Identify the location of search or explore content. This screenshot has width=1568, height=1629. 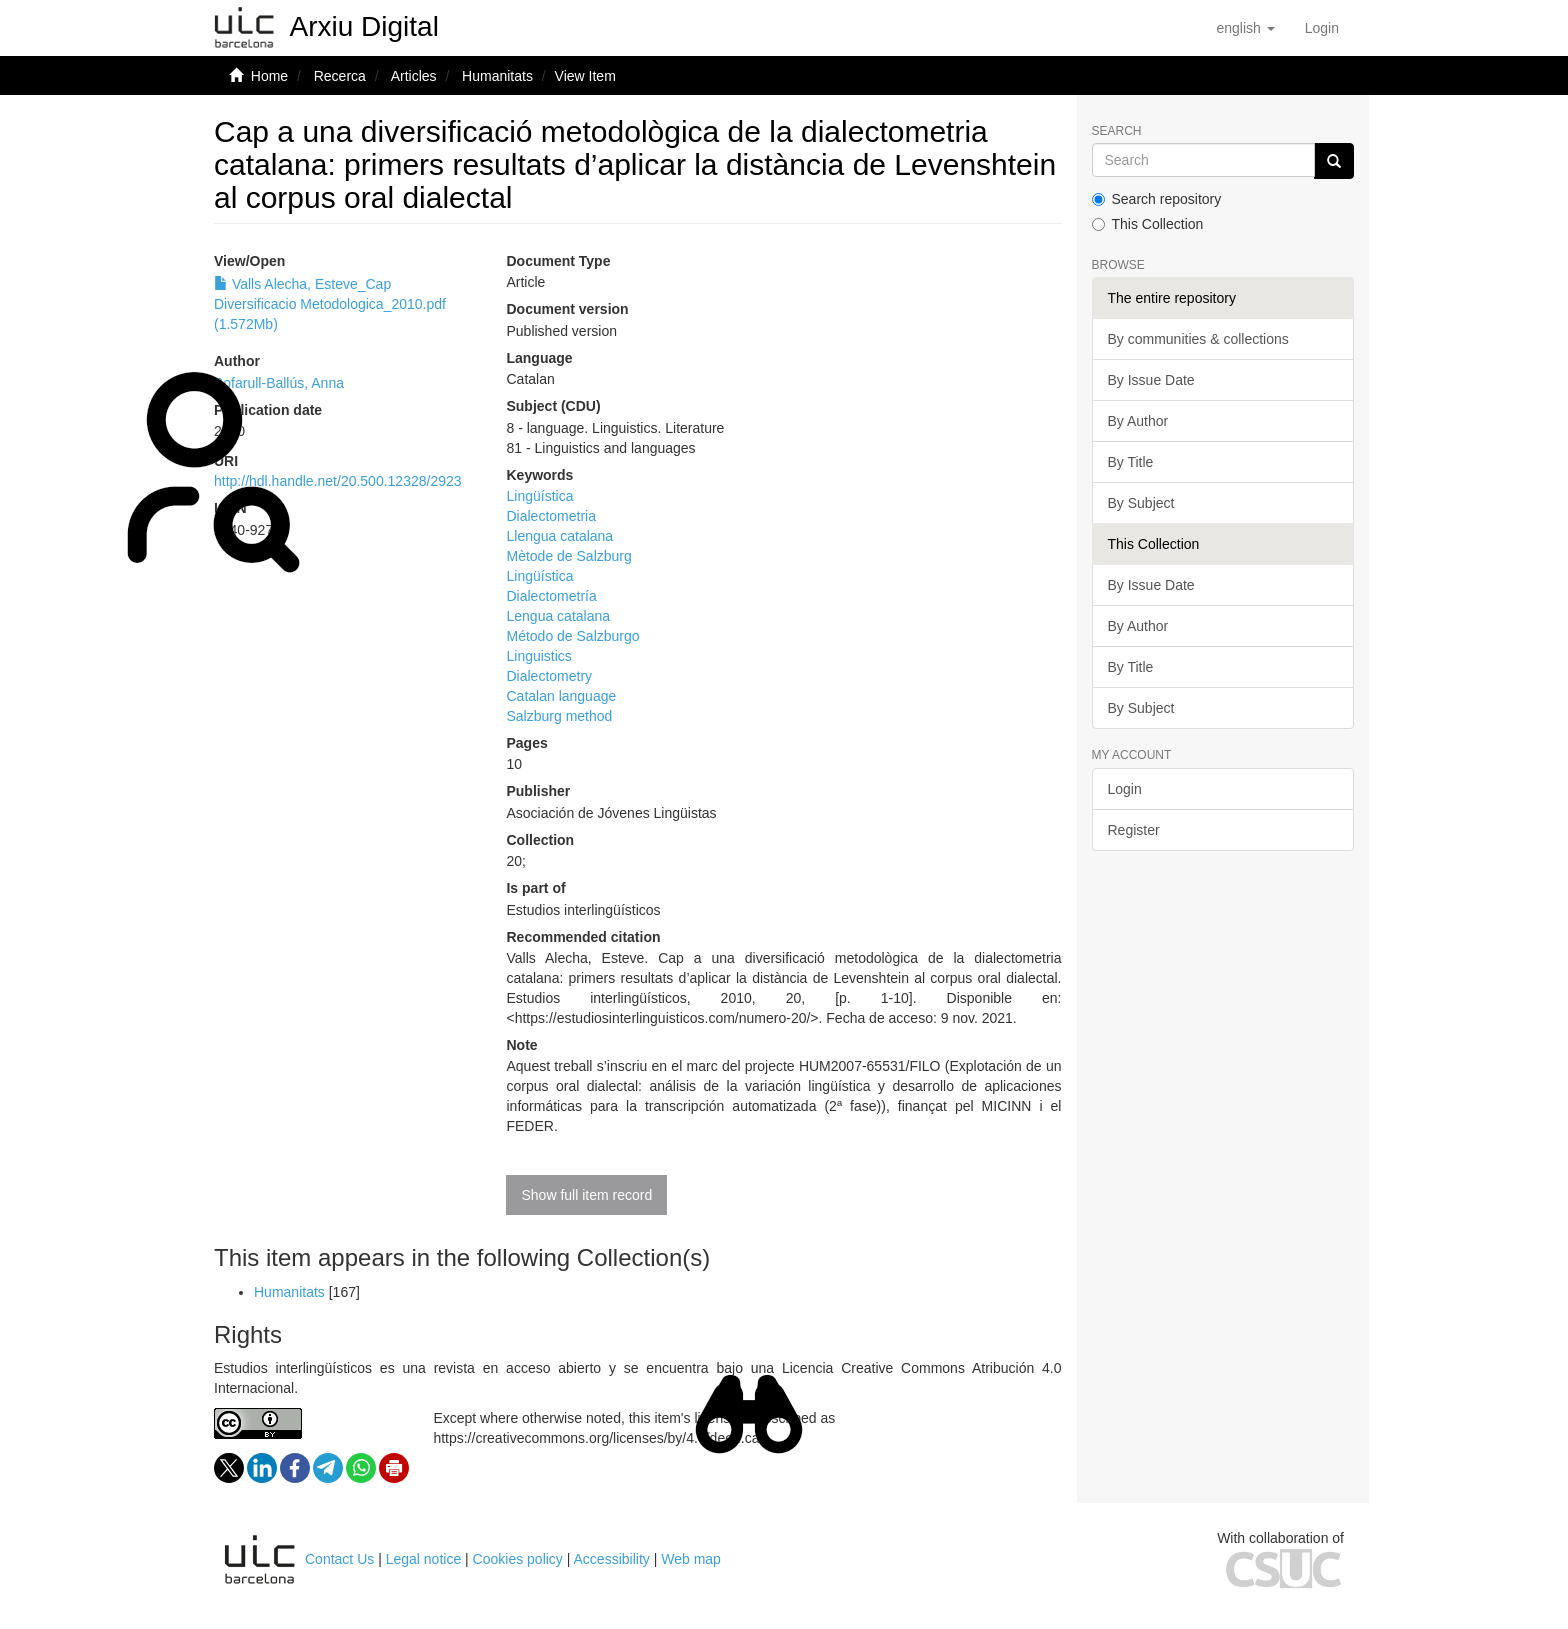
(749, 1406).